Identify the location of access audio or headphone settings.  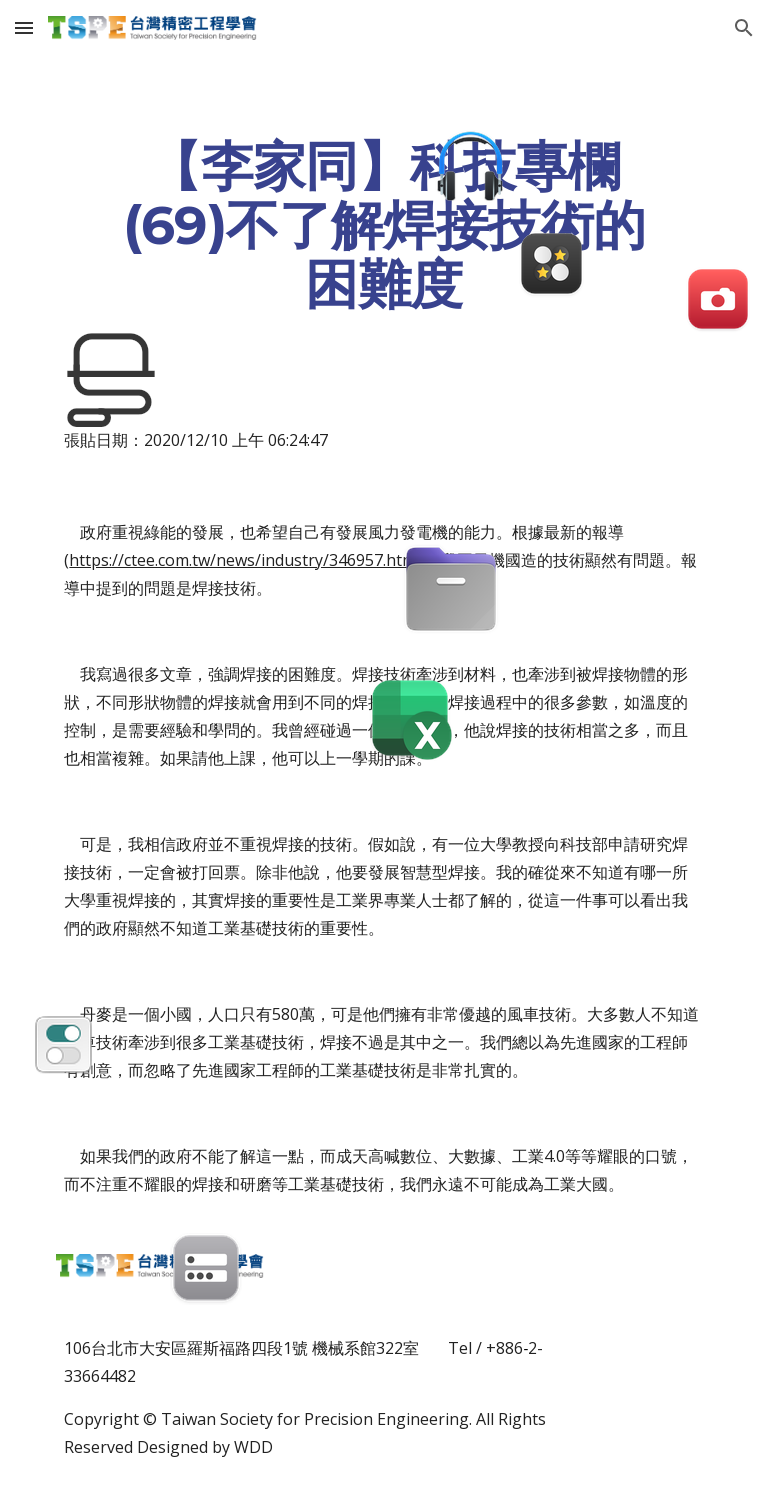
(470, 170).